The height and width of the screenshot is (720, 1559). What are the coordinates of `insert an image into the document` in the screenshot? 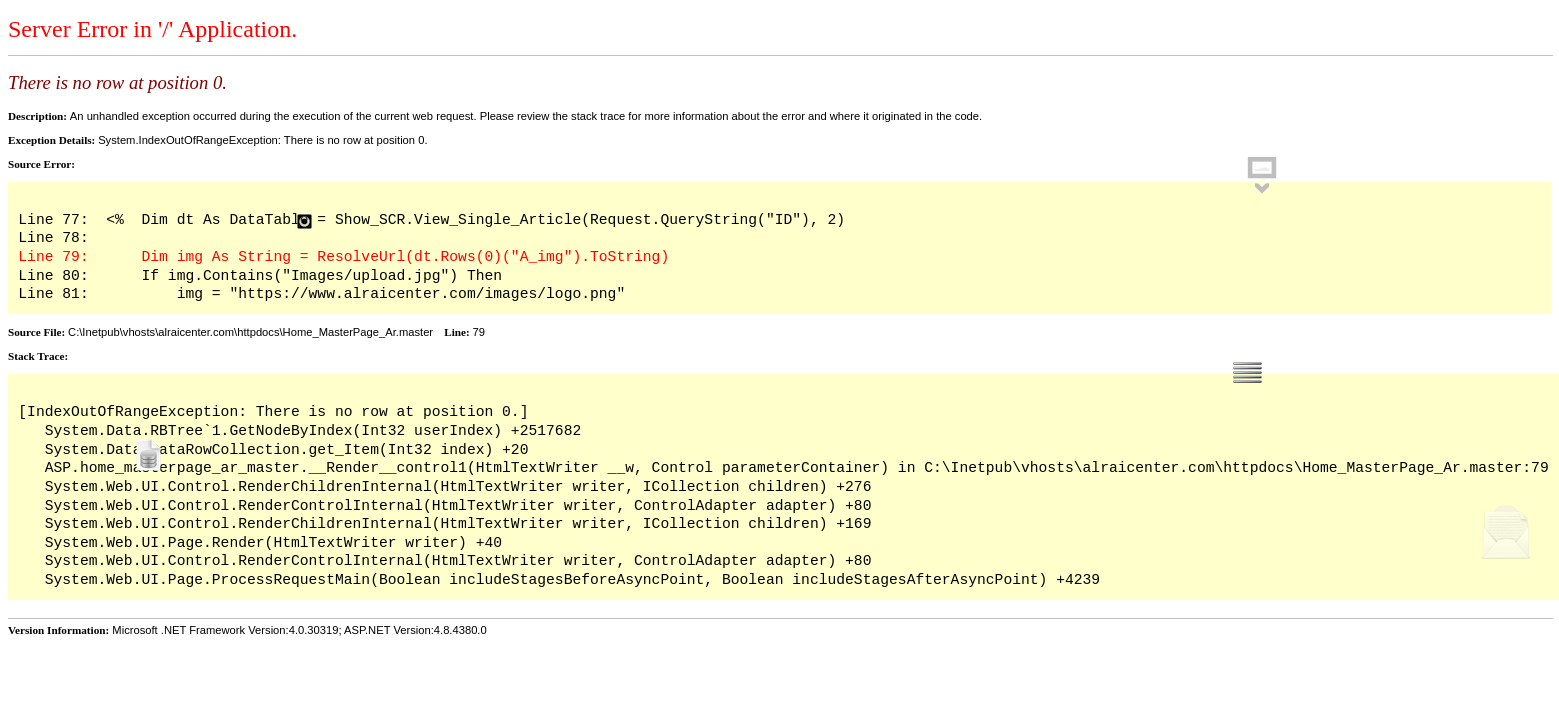 It's located at (1262, 176).